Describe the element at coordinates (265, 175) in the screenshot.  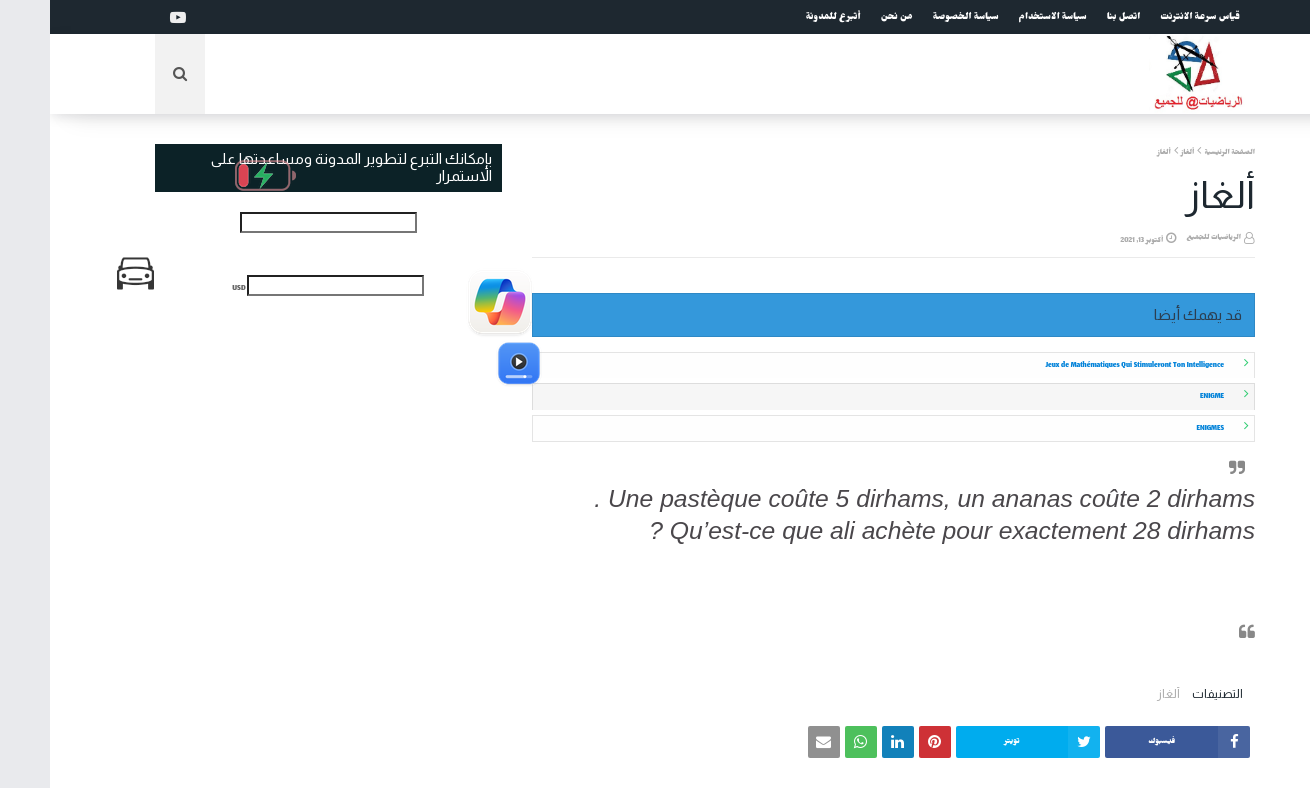
I see `indicates battery is critically low but currently charging` at that location.